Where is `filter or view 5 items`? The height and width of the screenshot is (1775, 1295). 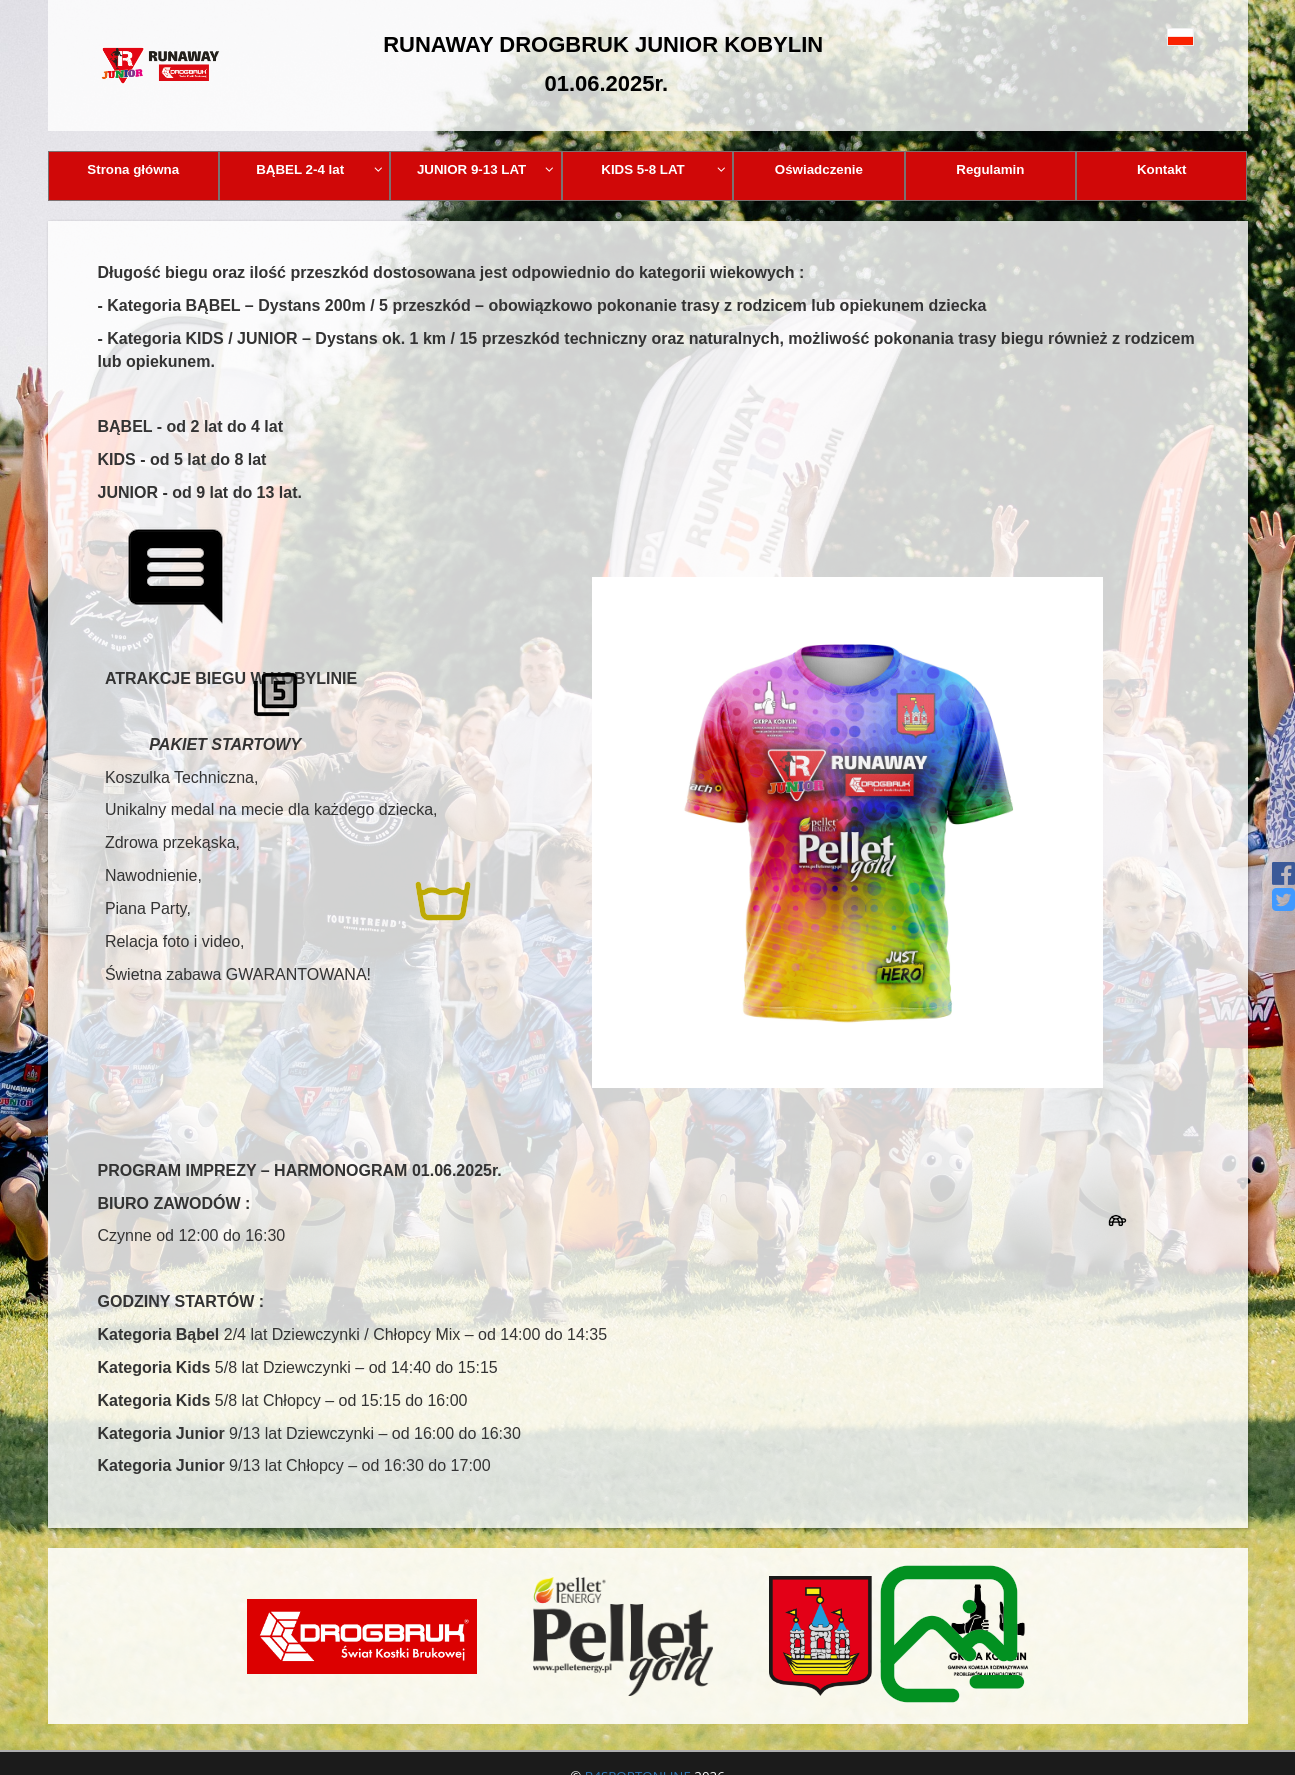
filter or view 5 items is located at coordinates (275, 694).